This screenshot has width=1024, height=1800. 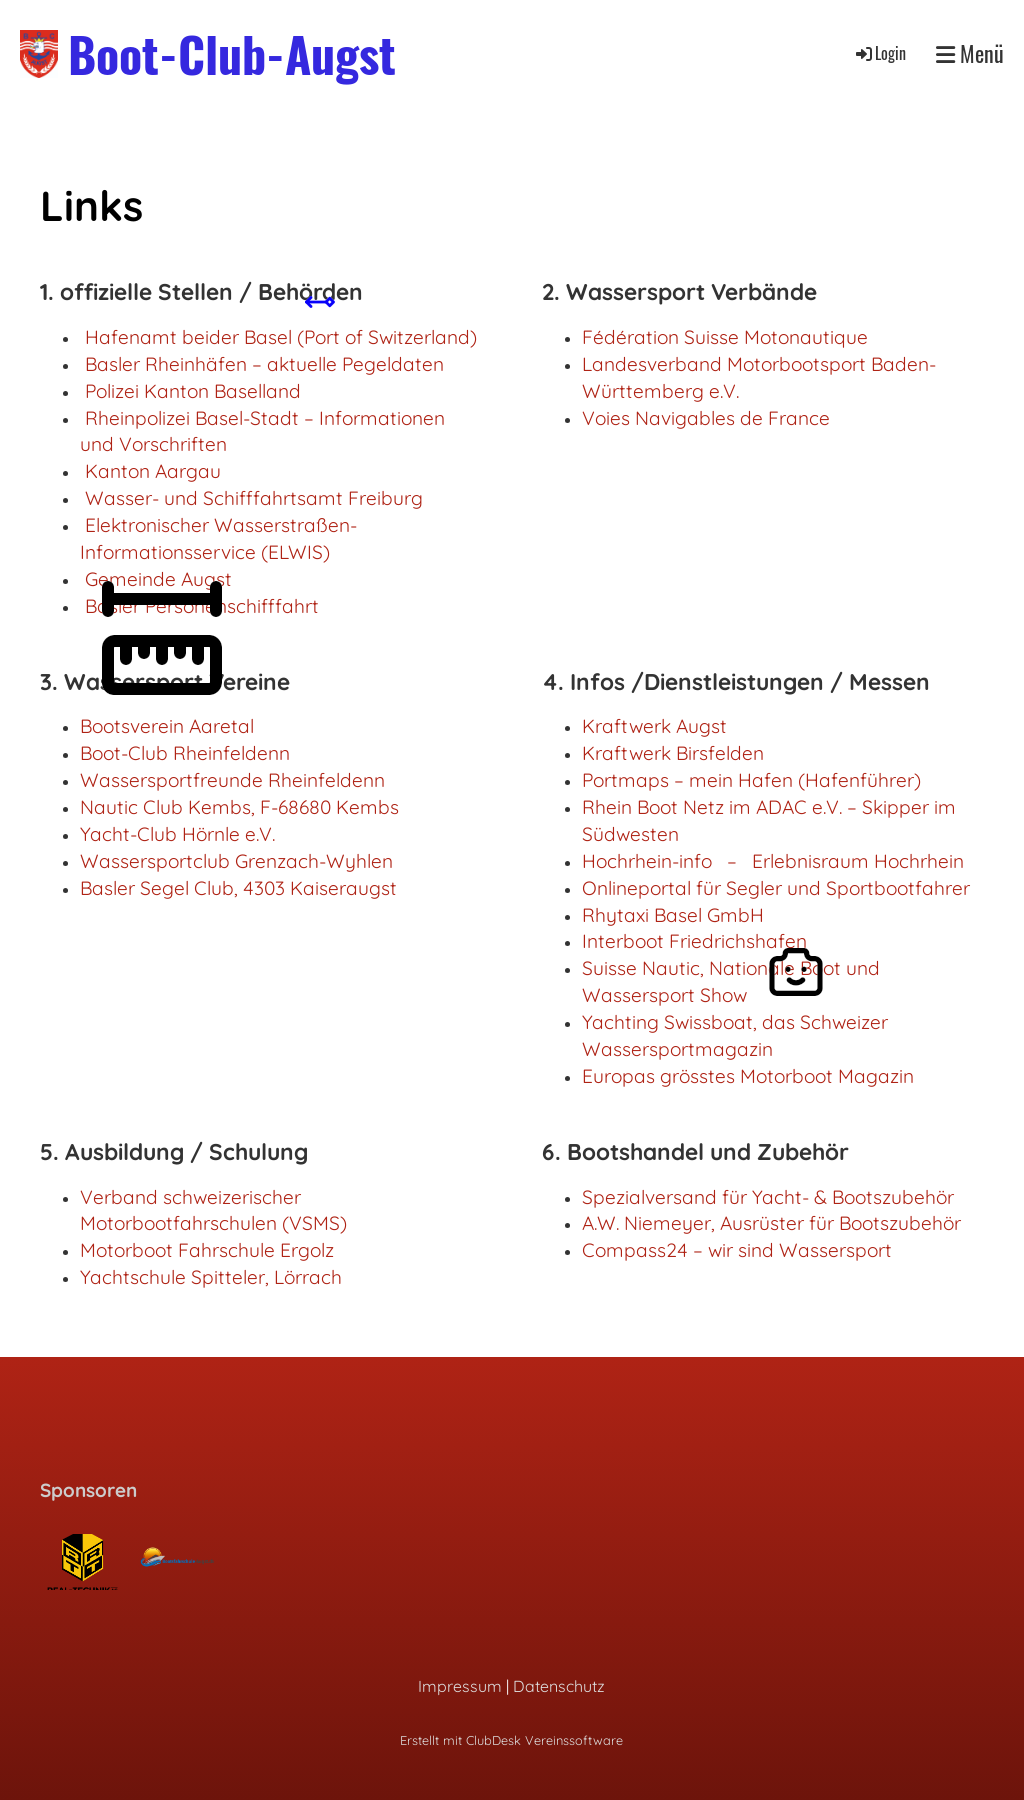 What do you see at coordinates (796, 972) in the screenshot?
I see `switch to front-facing camera` at bounding box center [796, 972].